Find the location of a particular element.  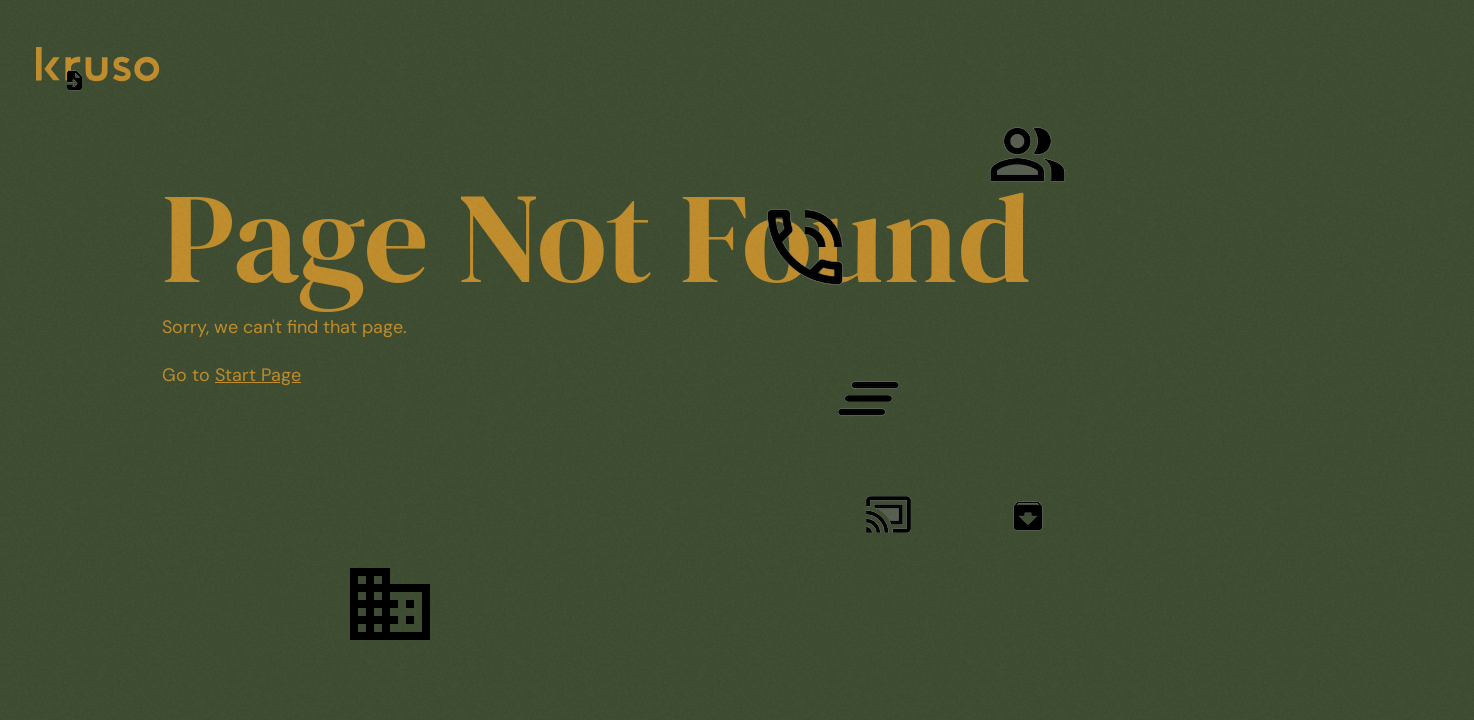

import file or document is located at coordinates (74, 80).